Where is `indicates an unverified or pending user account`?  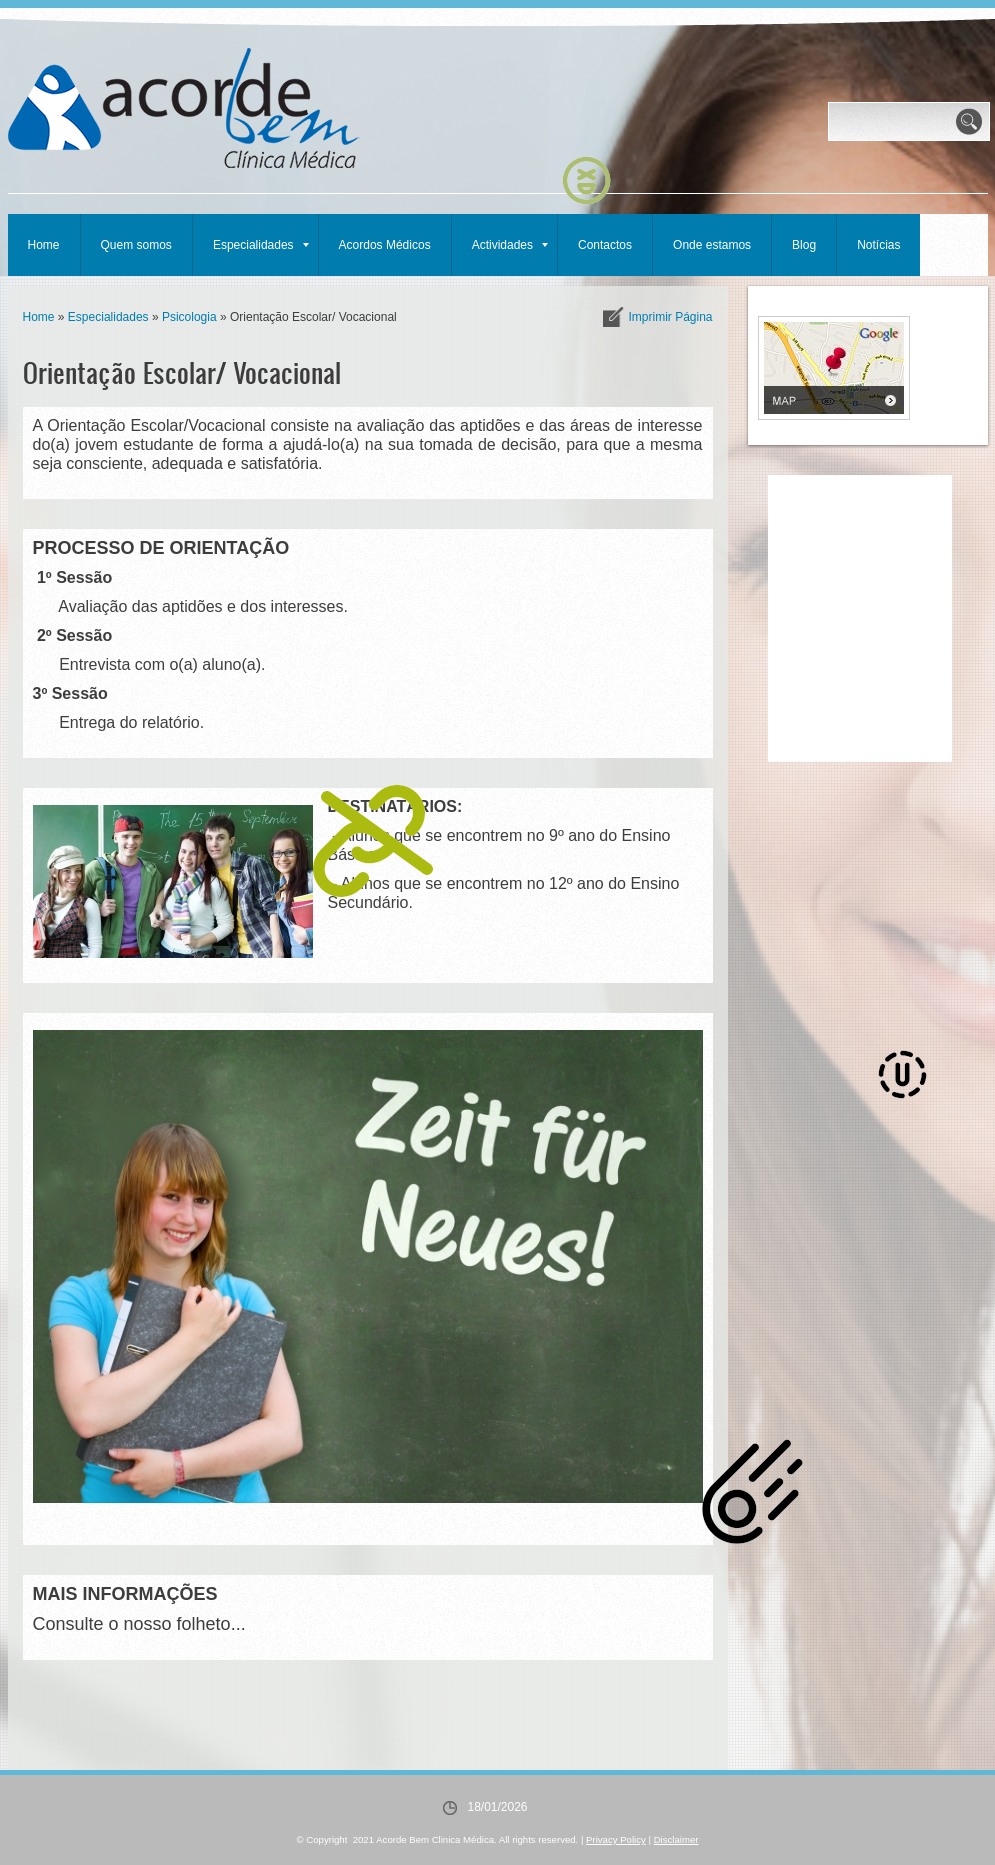
indicates an unverified or pending user account is located at coordinates (902, 1074).